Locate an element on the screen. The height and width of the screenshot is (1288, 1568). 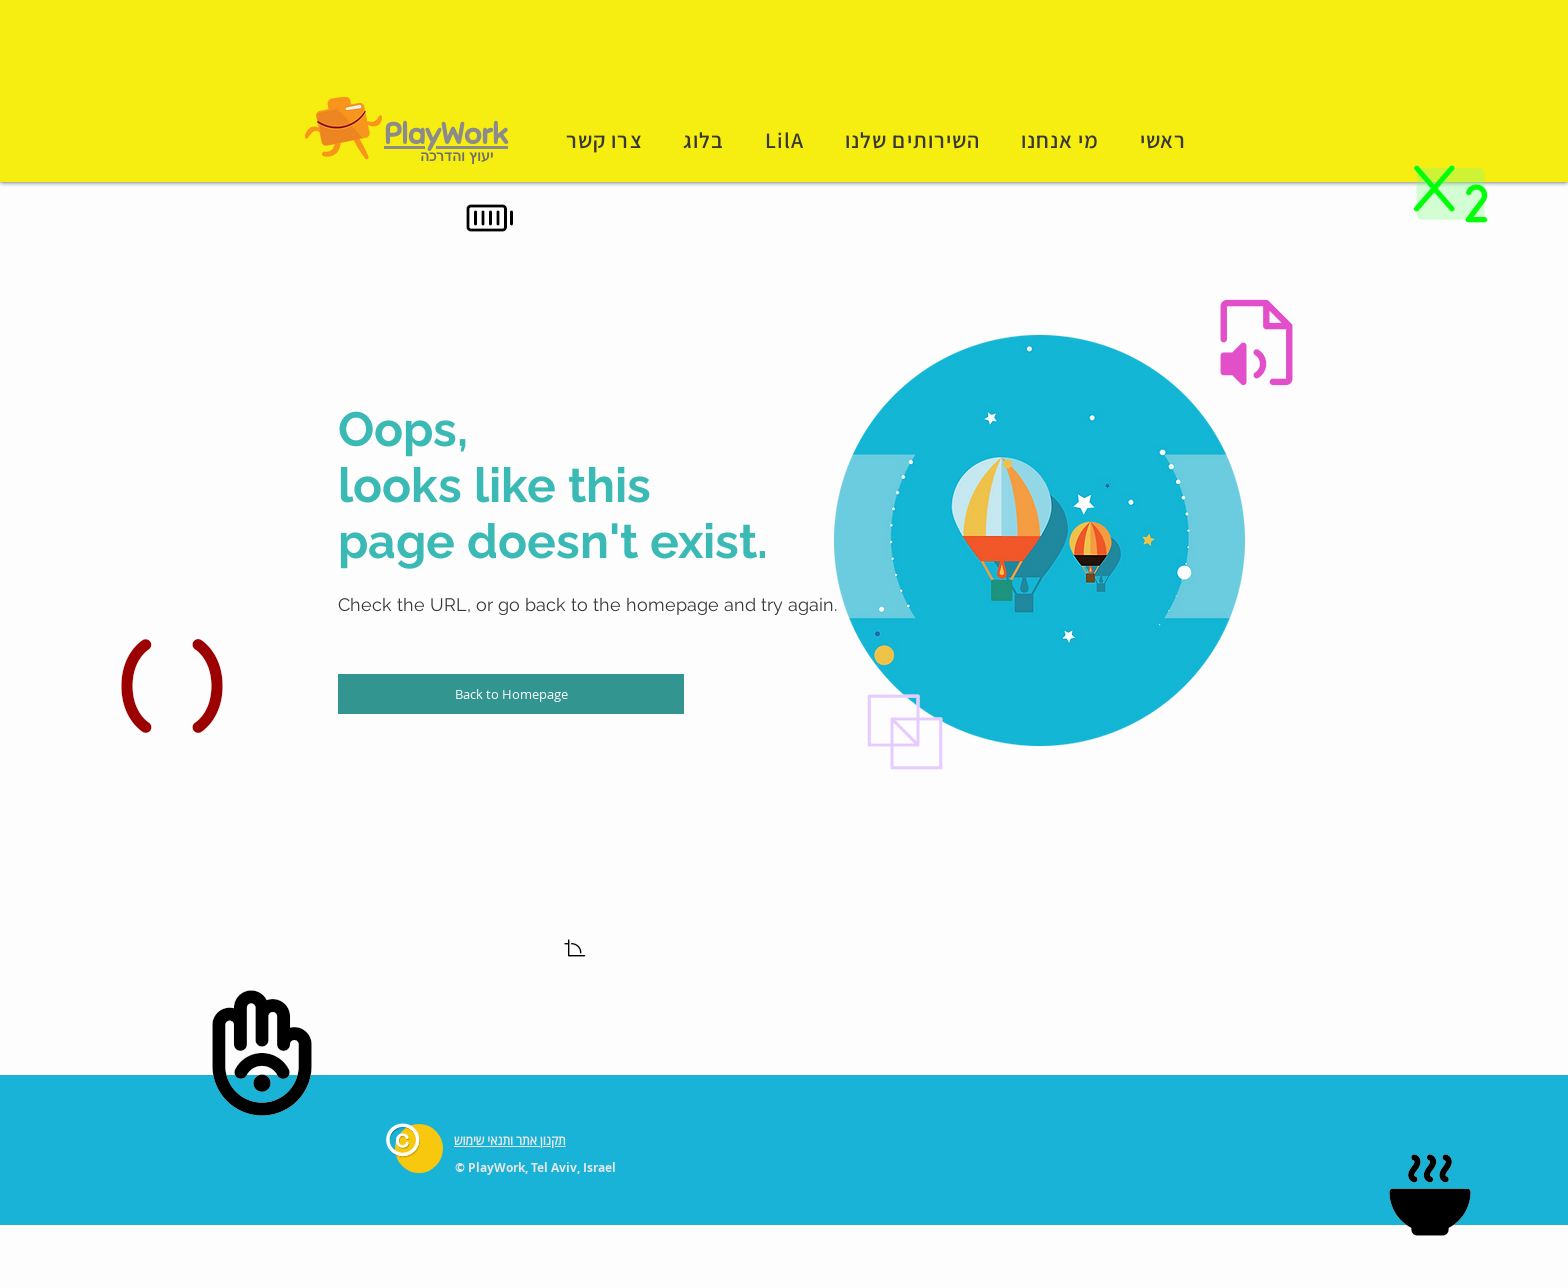
measure or adjust angle in a design tool is located at coordinates (574, 949).